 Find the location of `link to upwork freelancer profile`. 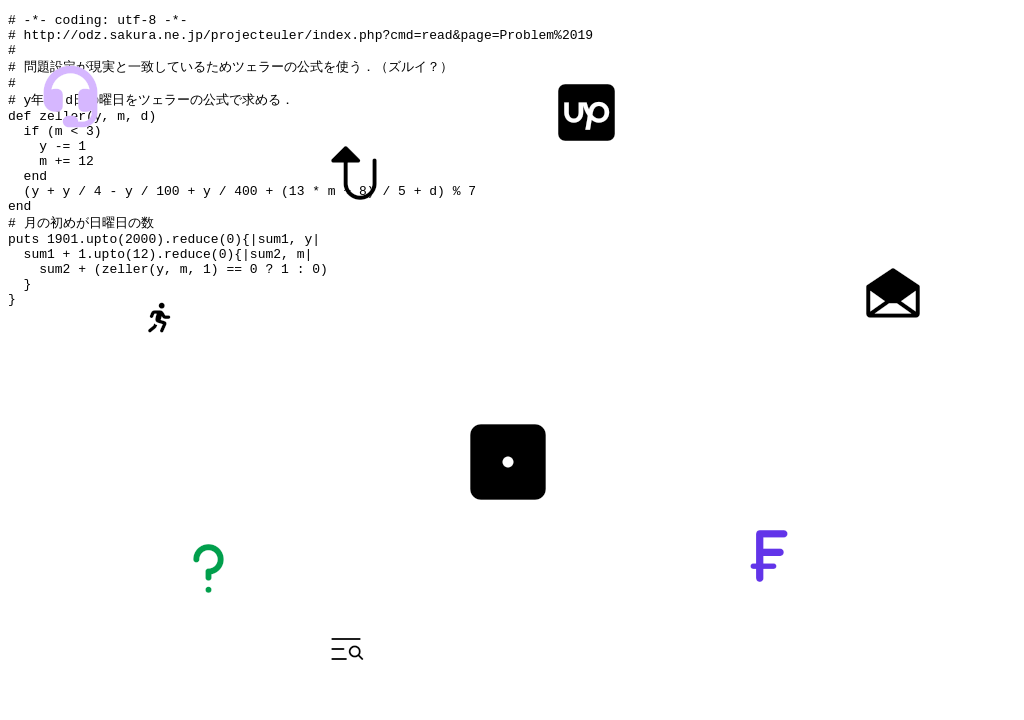

link to upwork freelancer profile is located at coordinates (586, 112).